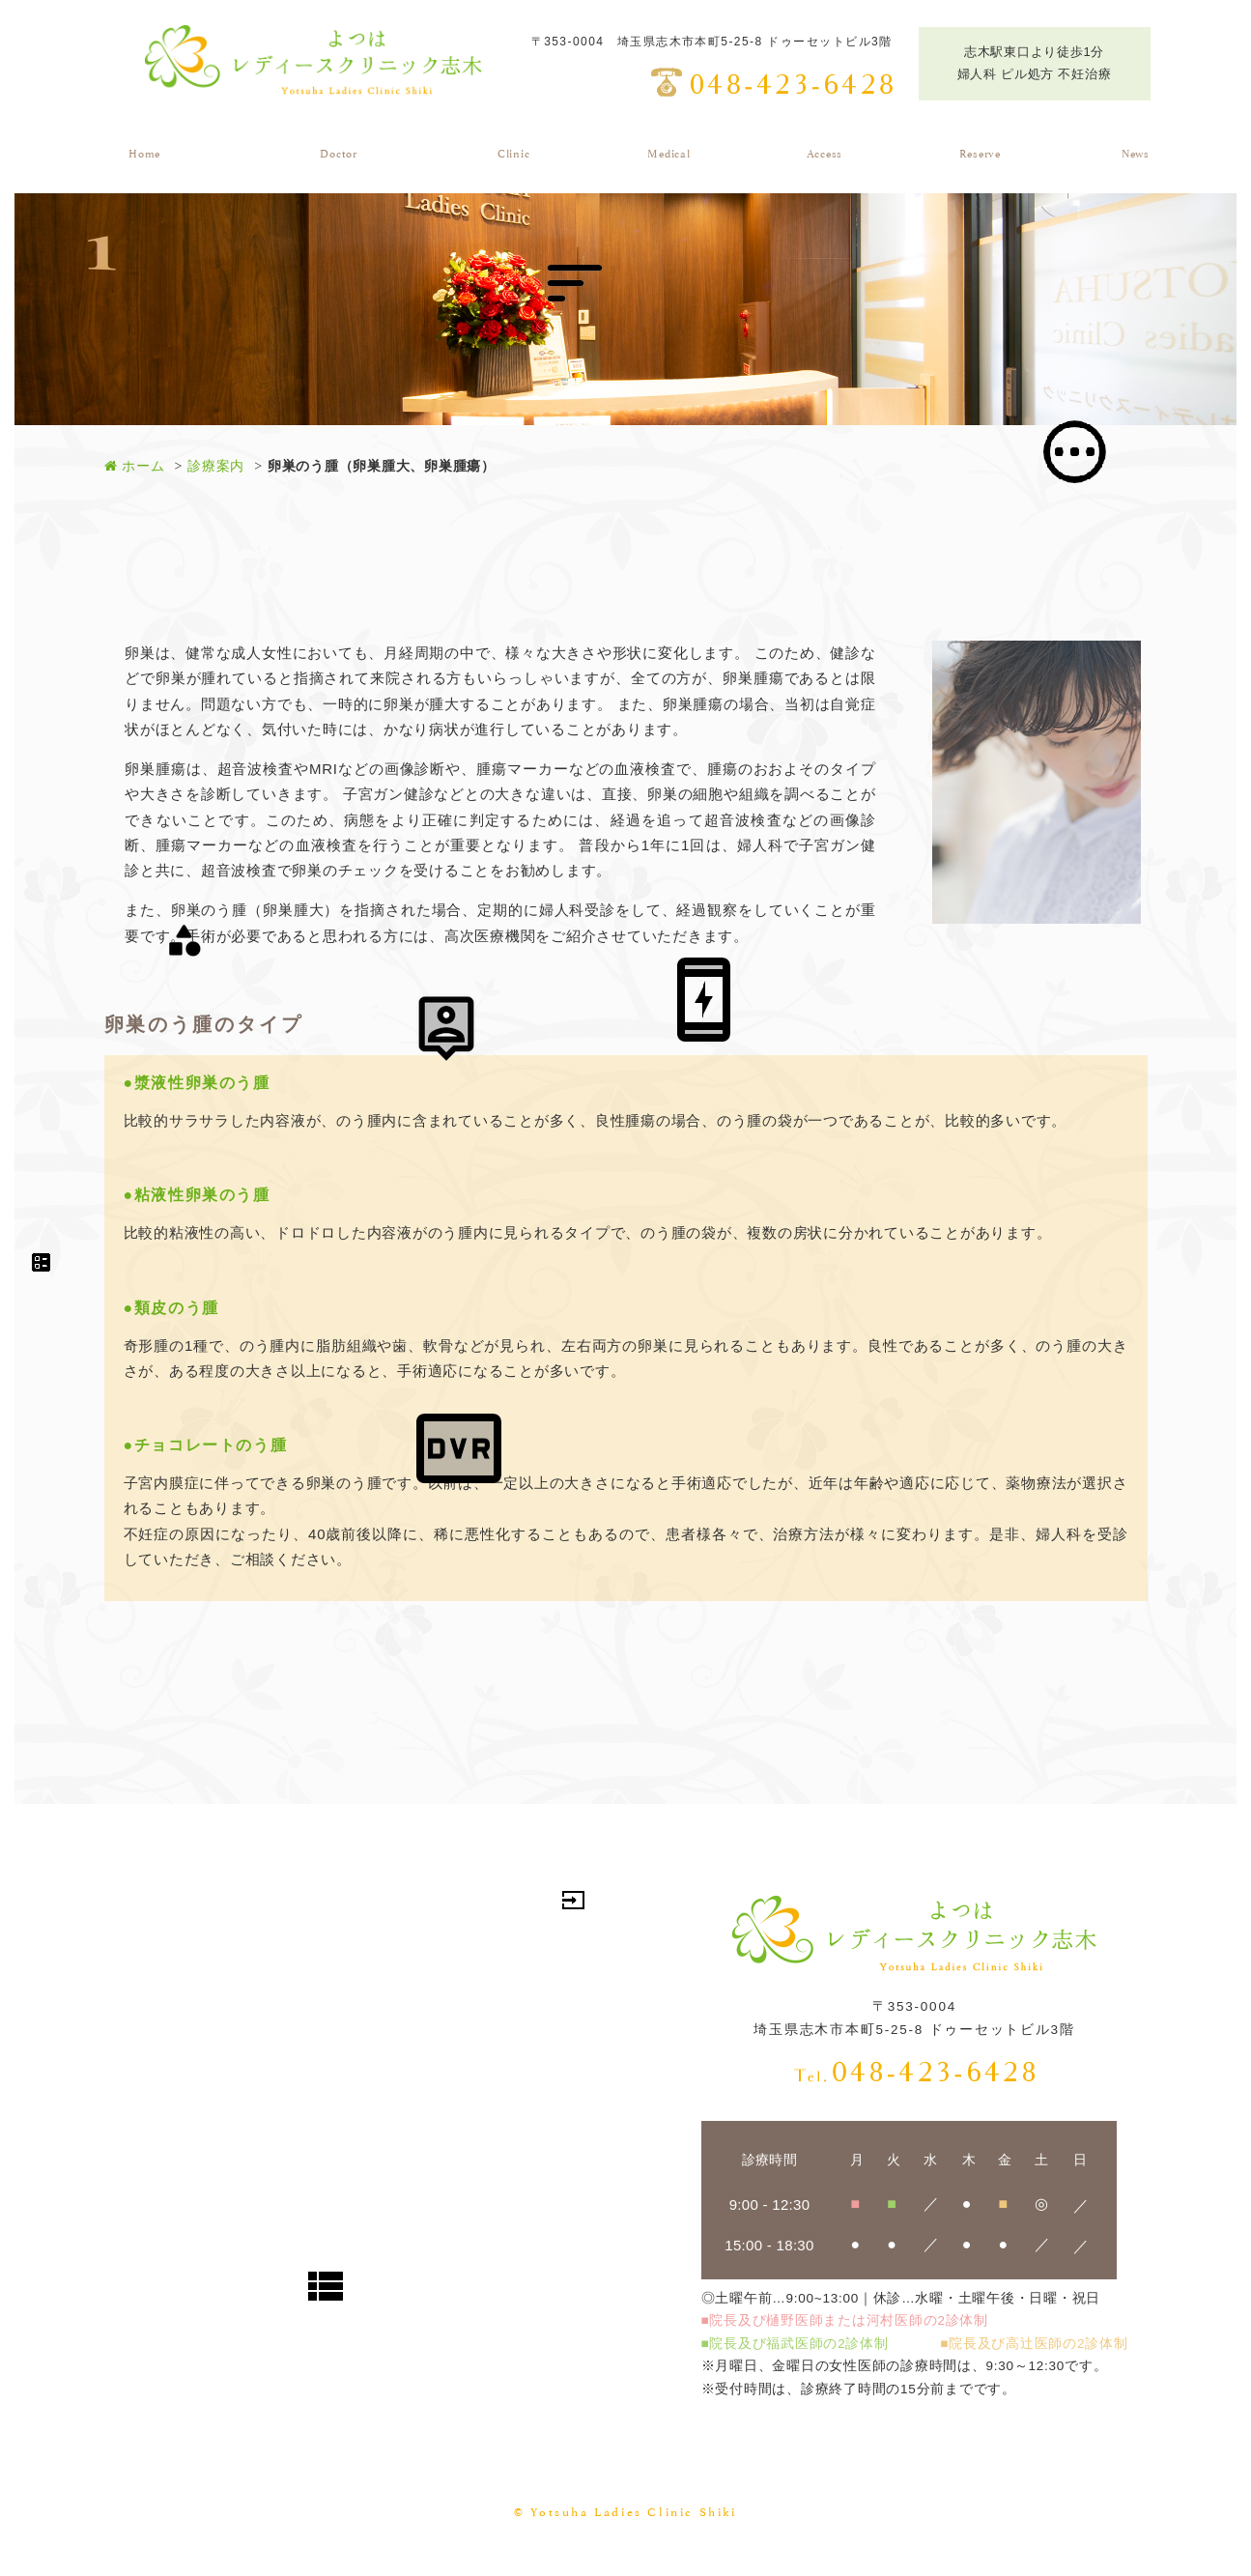 Image resolution: width=1251 pixels, height=2576 pixels. I want to click on browse or filter by category, so click(184, 939).